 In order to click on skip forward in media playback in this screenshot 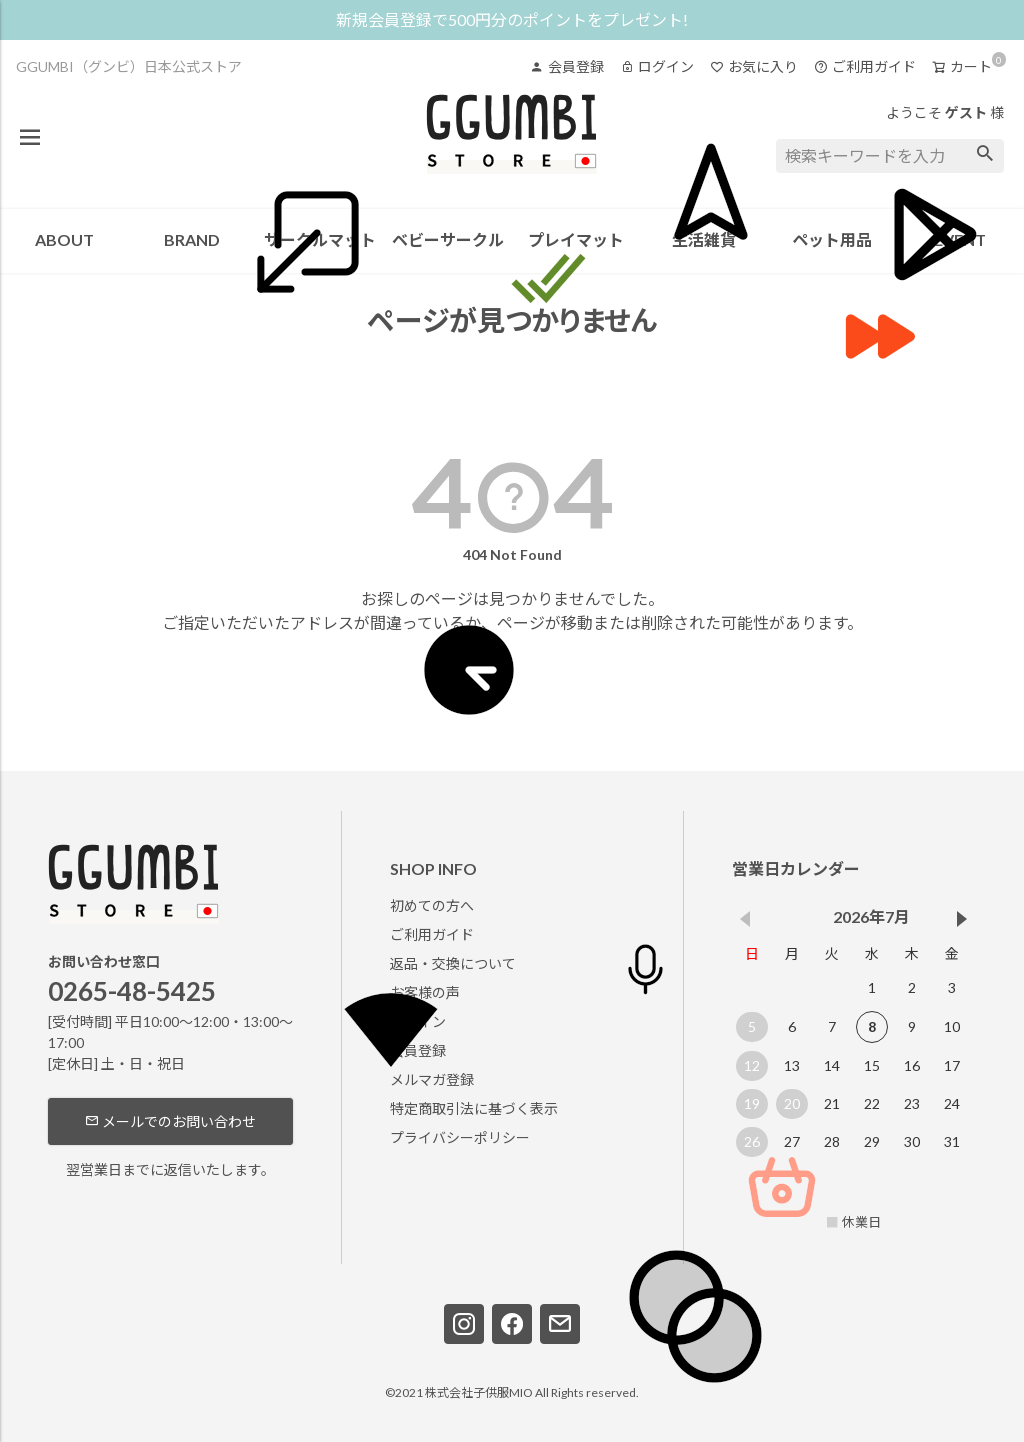, I will do `click(875, 336)`.